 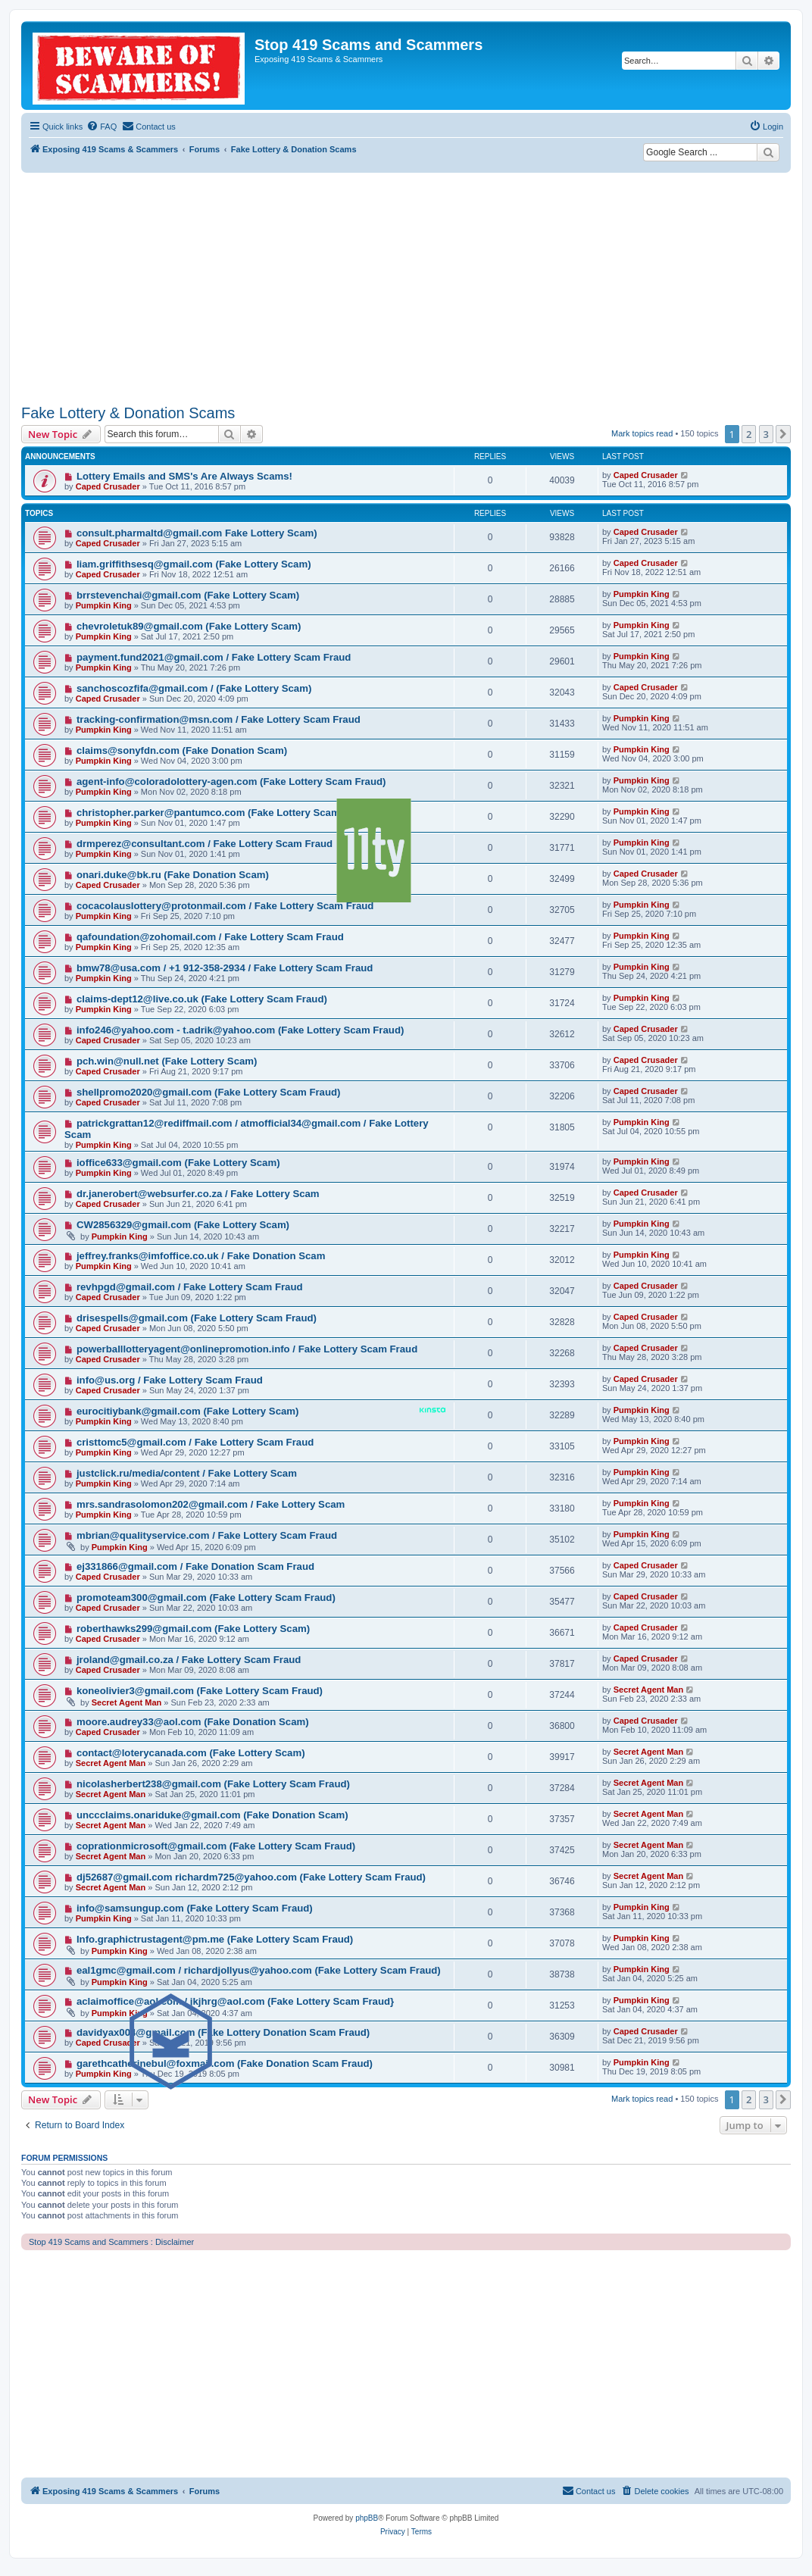 I want to click on eleventy (11ty) static site generator logo, so click(x=373, y=850).